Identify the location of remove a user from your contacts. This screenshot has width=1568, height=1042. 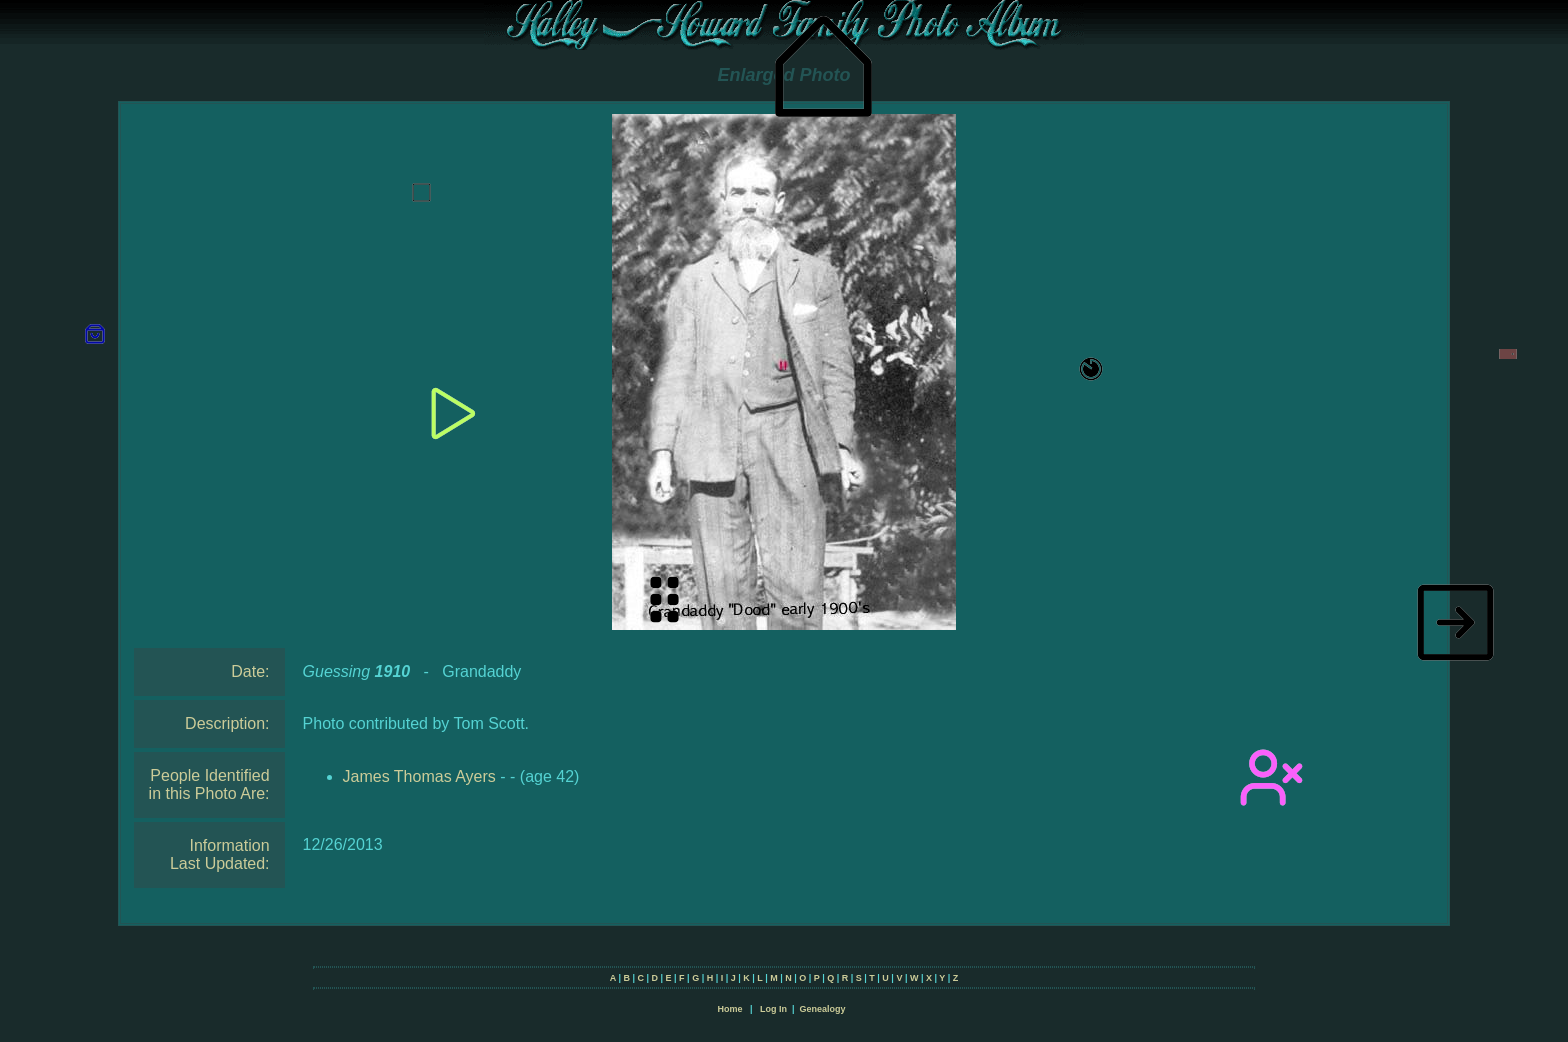
(1271, 777).